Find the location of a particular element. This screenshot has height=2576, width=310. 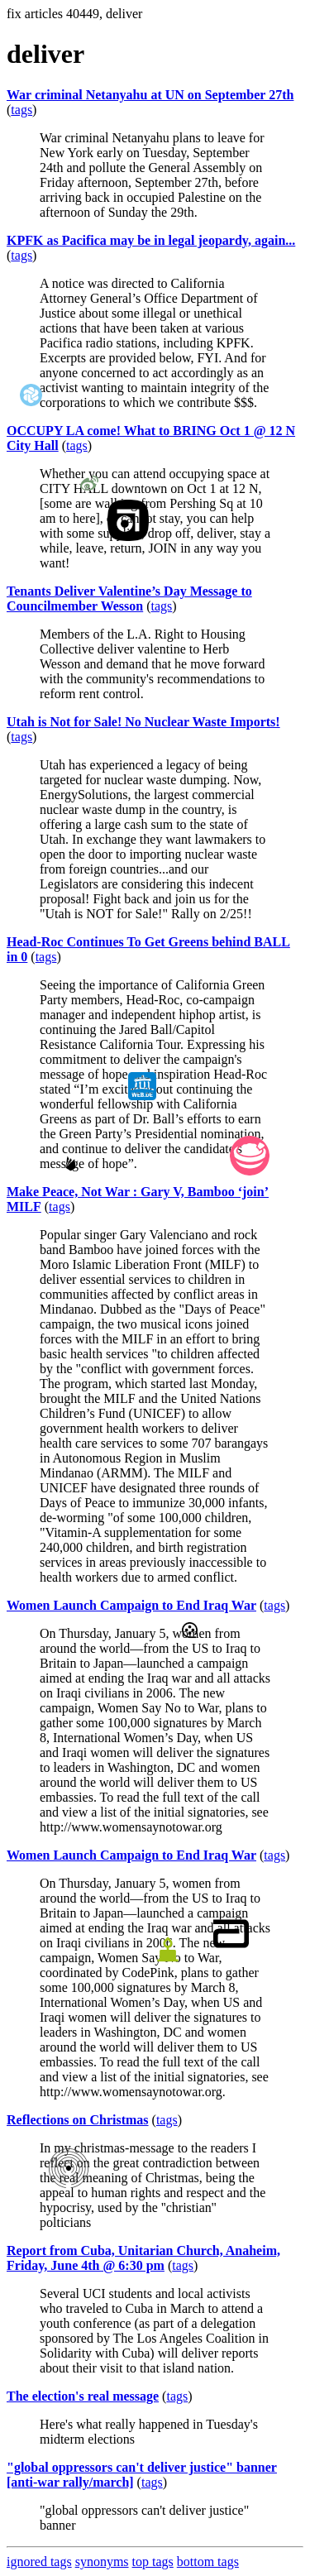

abstract app logo is located at coordinates (128, 520).